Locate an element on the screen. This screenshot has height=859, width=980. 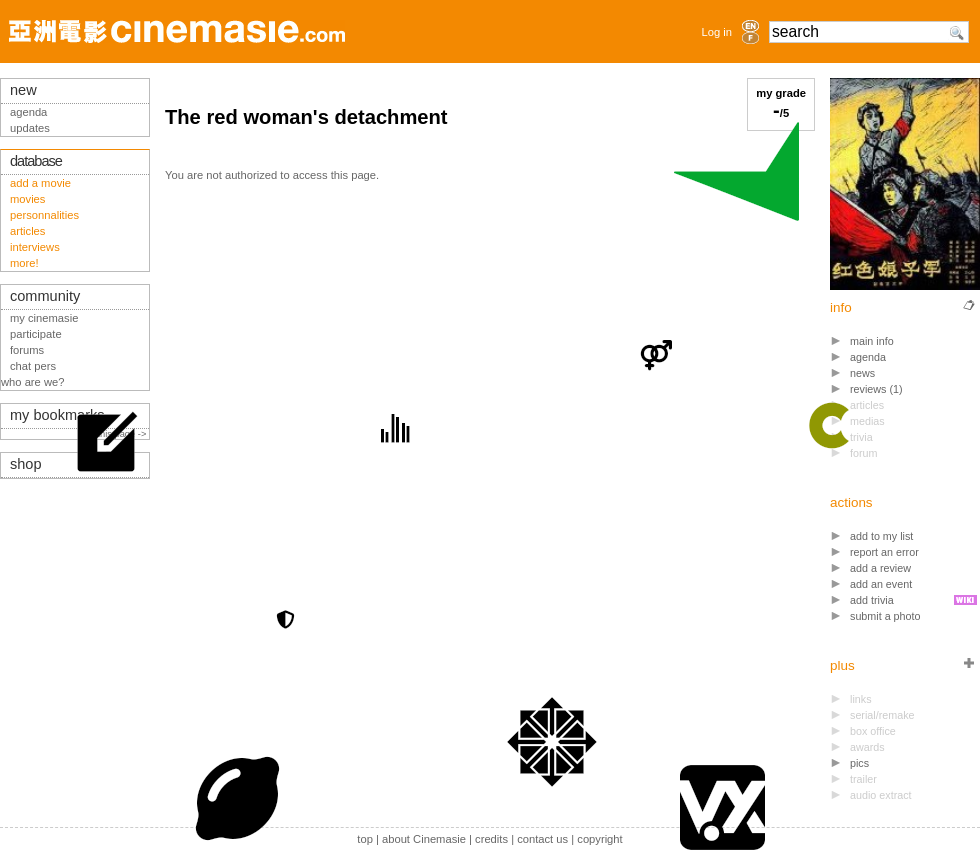
indicates fresh or organic content is located at coordinates (237, 798).